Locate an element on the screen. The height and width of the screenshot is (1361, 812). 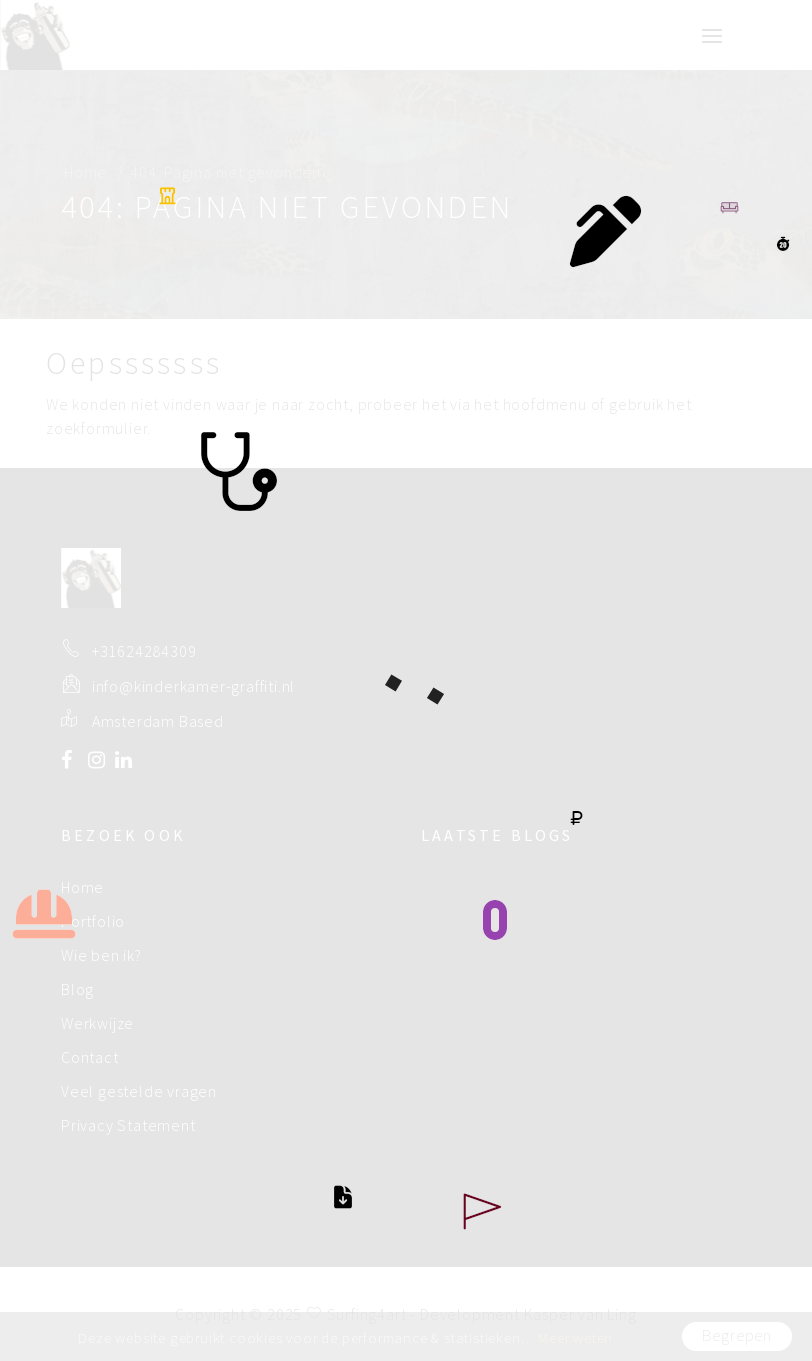
set a 20-second timer is located at coordinates (783, 244).